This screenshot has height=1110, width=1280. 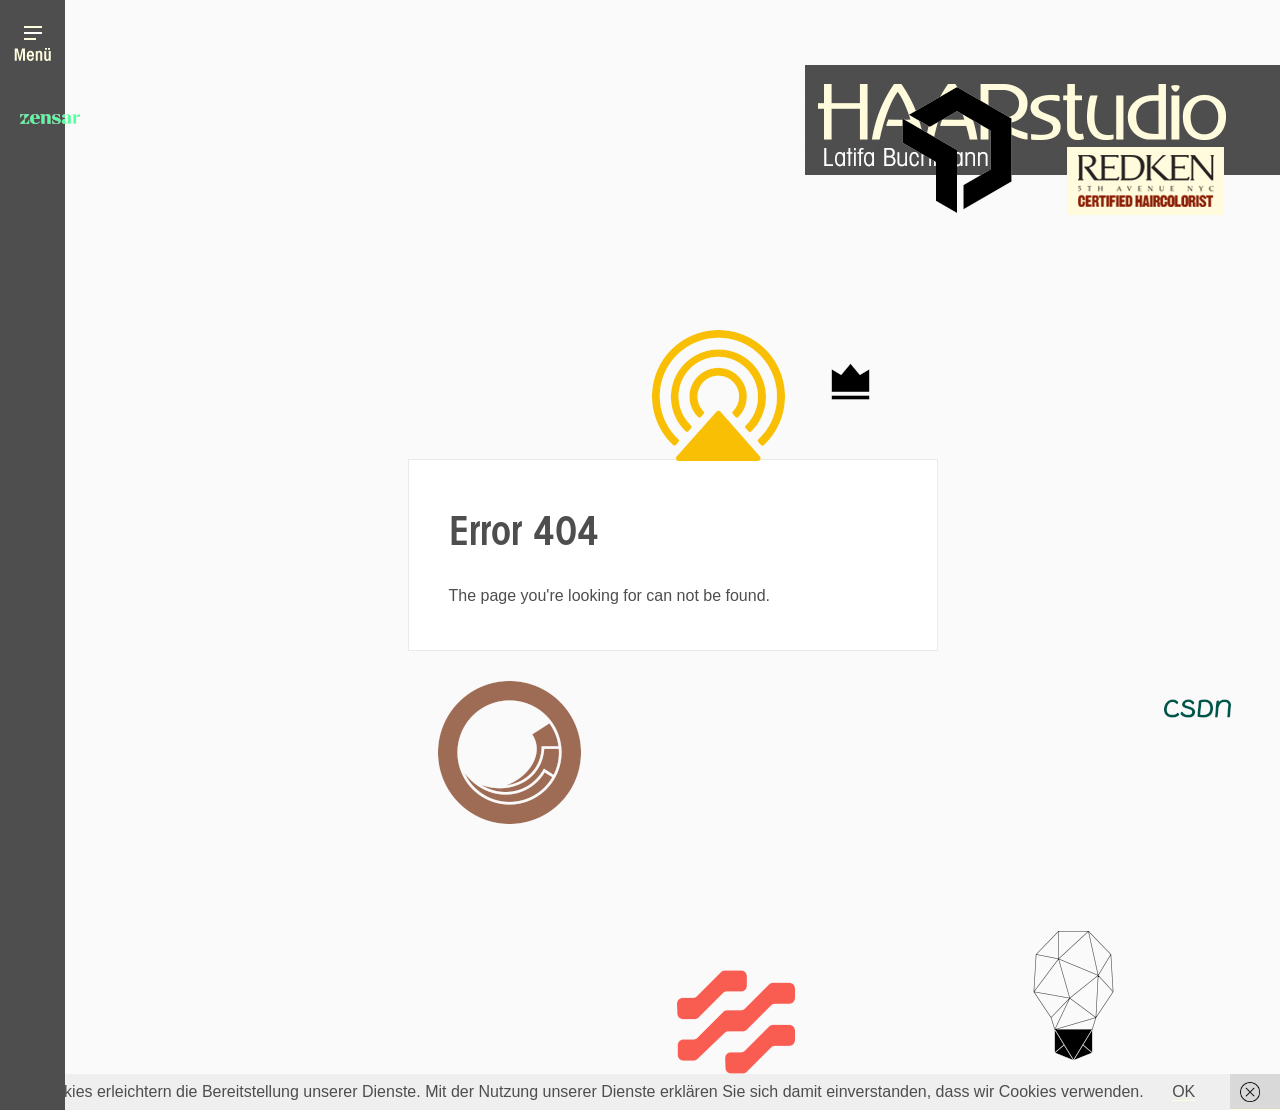 I want to click on new relic application performance monitoring logo, so click(x=957, y=150).